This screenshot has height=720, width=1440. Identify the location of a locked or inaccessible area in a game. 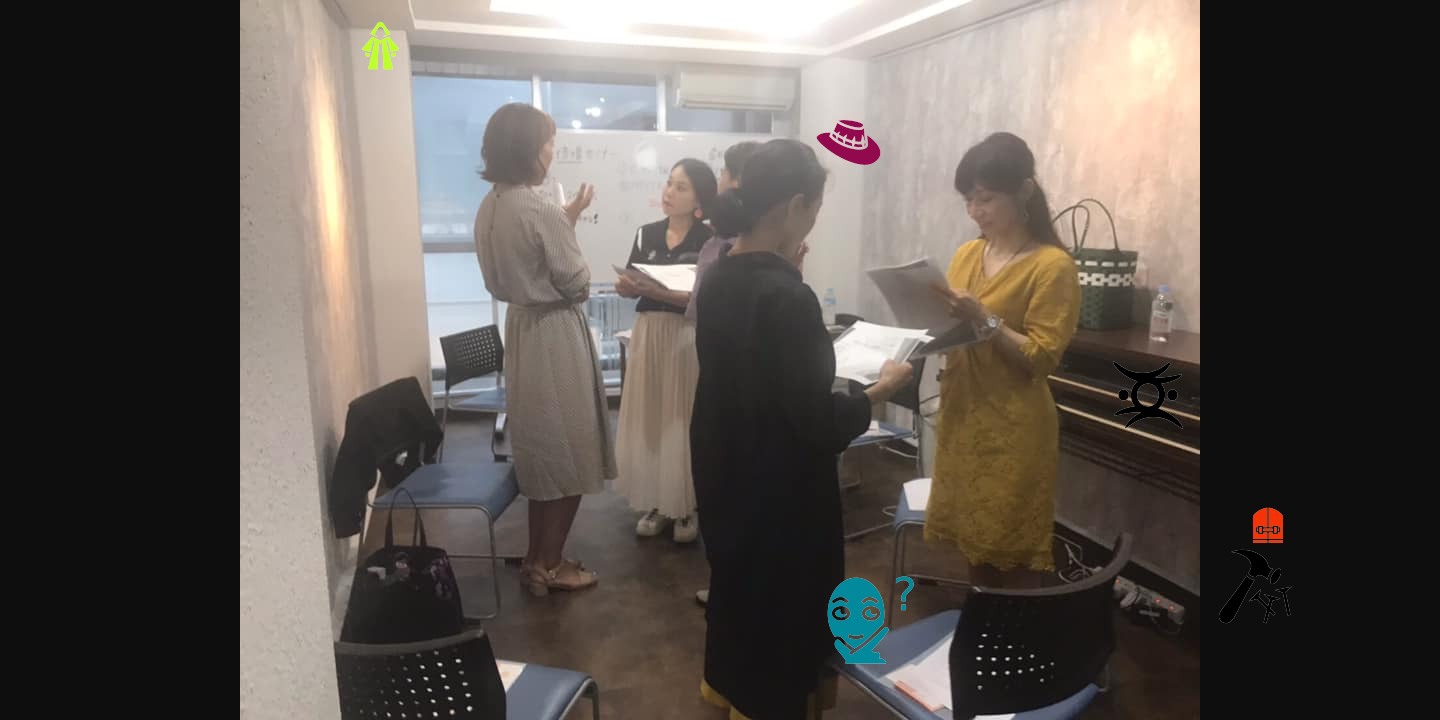
(1268, 524).